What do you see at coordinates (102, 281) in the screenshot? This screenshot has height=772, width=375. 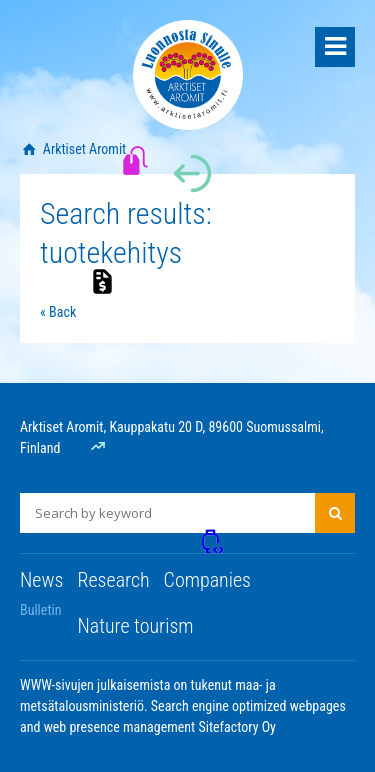 I see `view invoice or billing document` at bounding box center [102, 281].